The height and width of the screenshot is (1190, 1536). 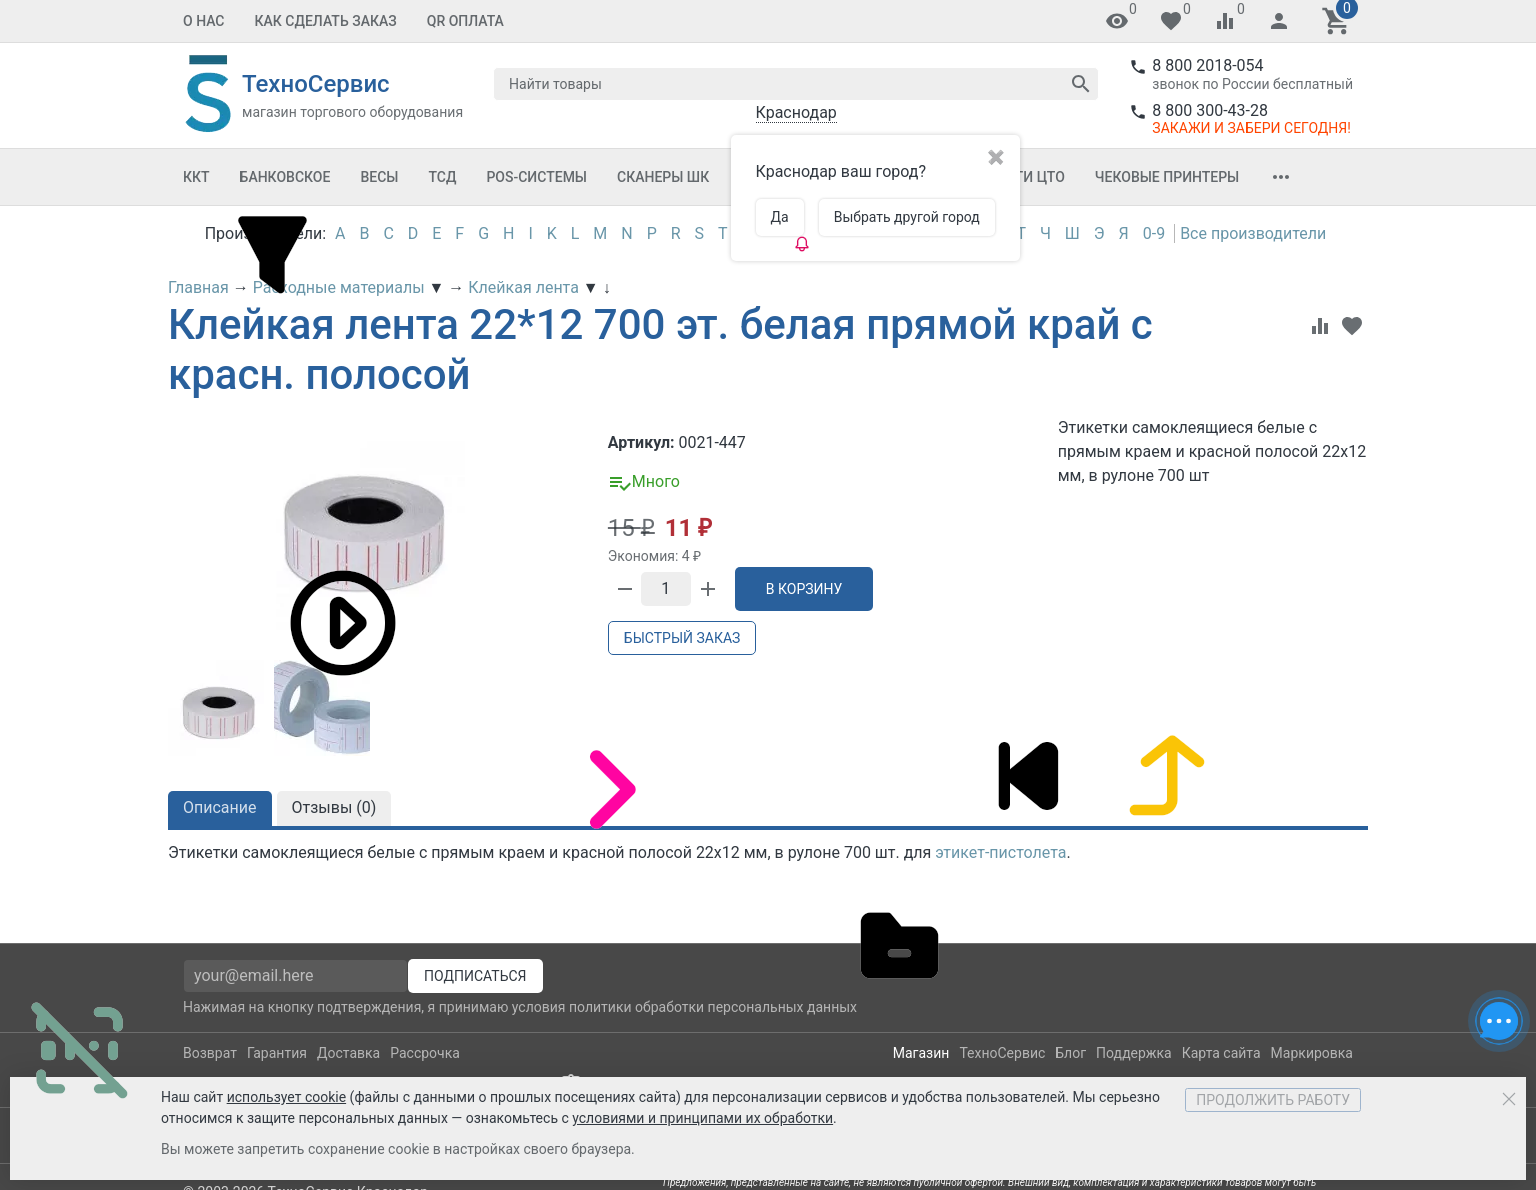 What do you see at coordinates (79, 1050) in the screenshot?
I see `barcode scanning is disabled` at bounding box center [79, 1050].